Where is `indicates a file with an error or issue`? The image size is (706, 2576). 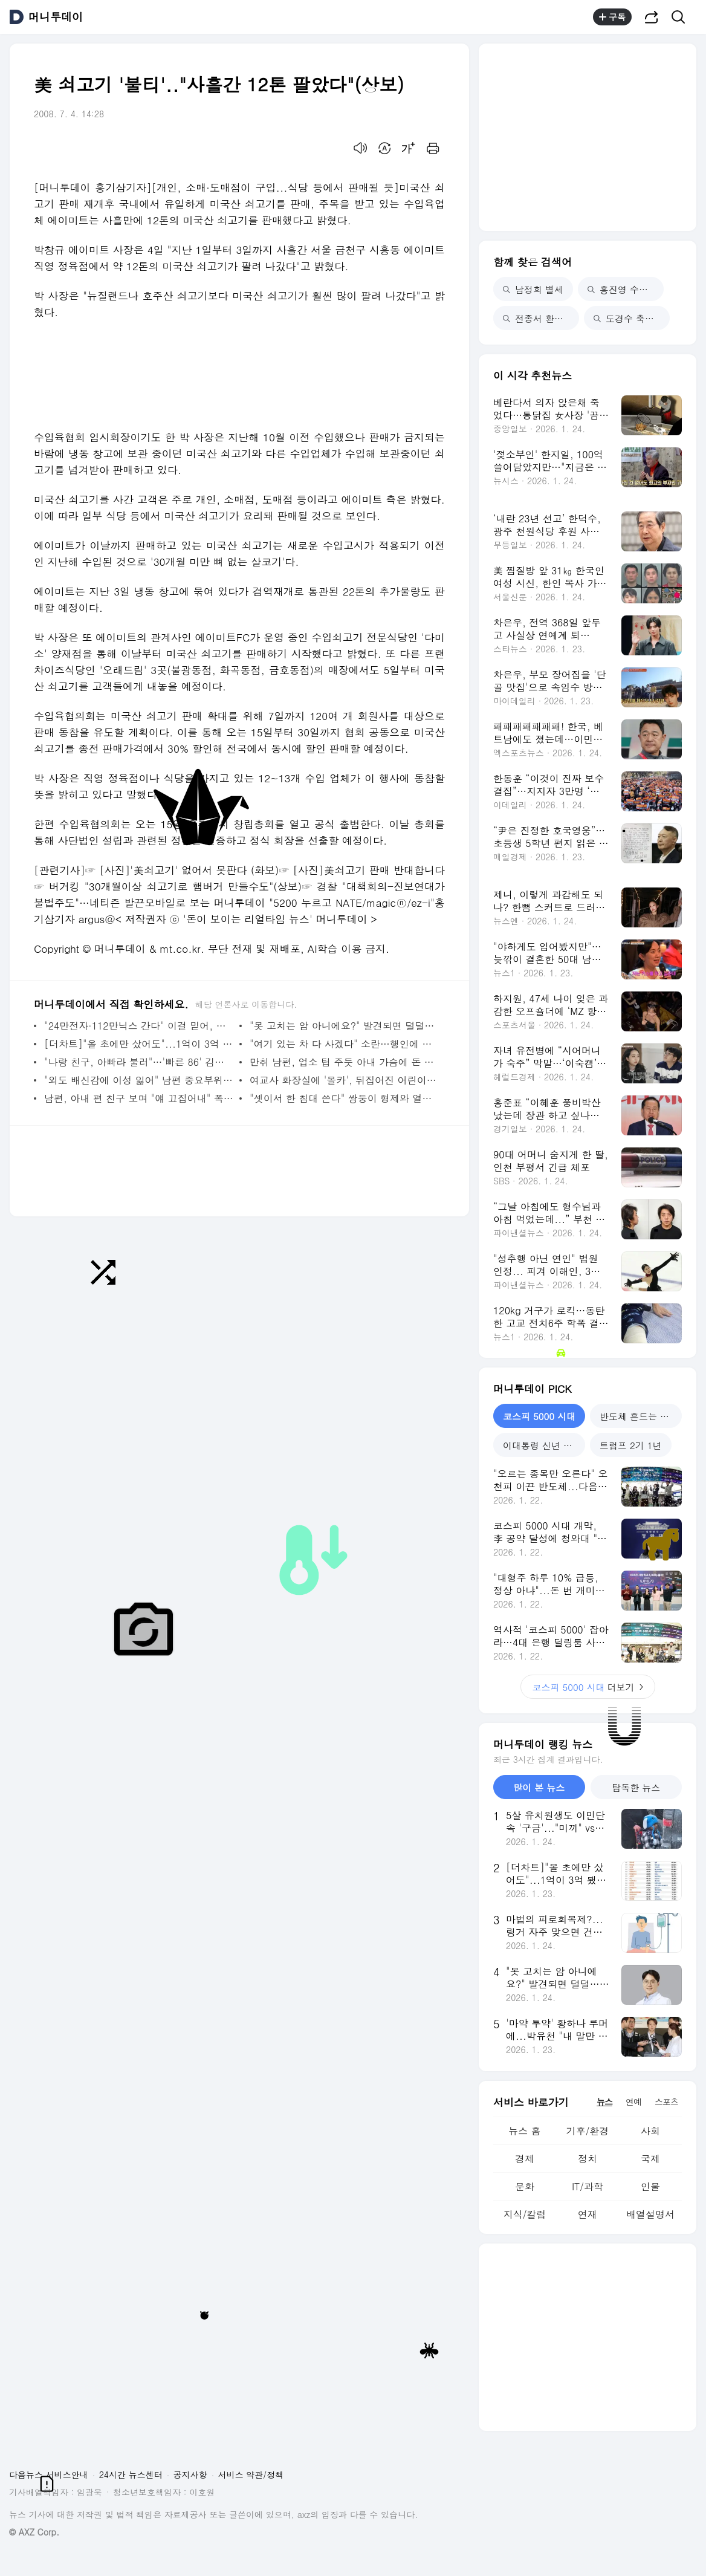 indicates a file with an error or issue is located at coordinates (47, 2484).